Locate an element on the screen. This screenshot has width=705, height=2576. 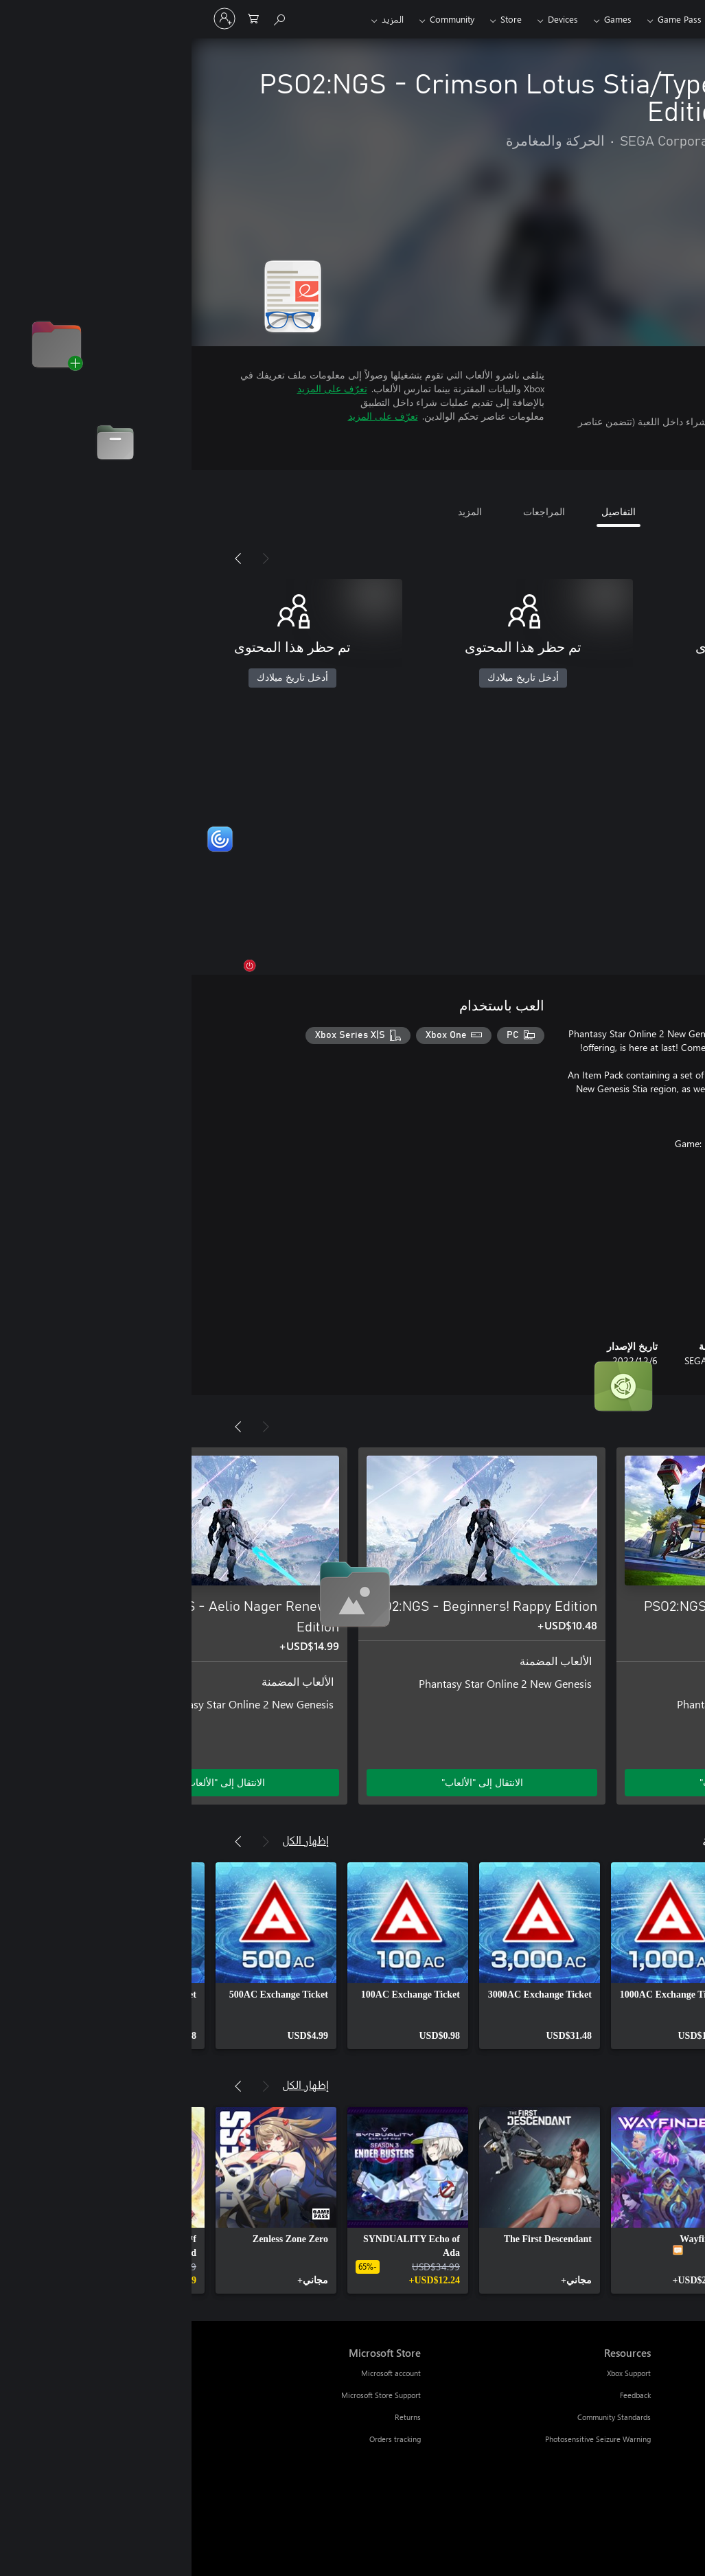
open instant messaging app is located at coordinates (678, 2250).